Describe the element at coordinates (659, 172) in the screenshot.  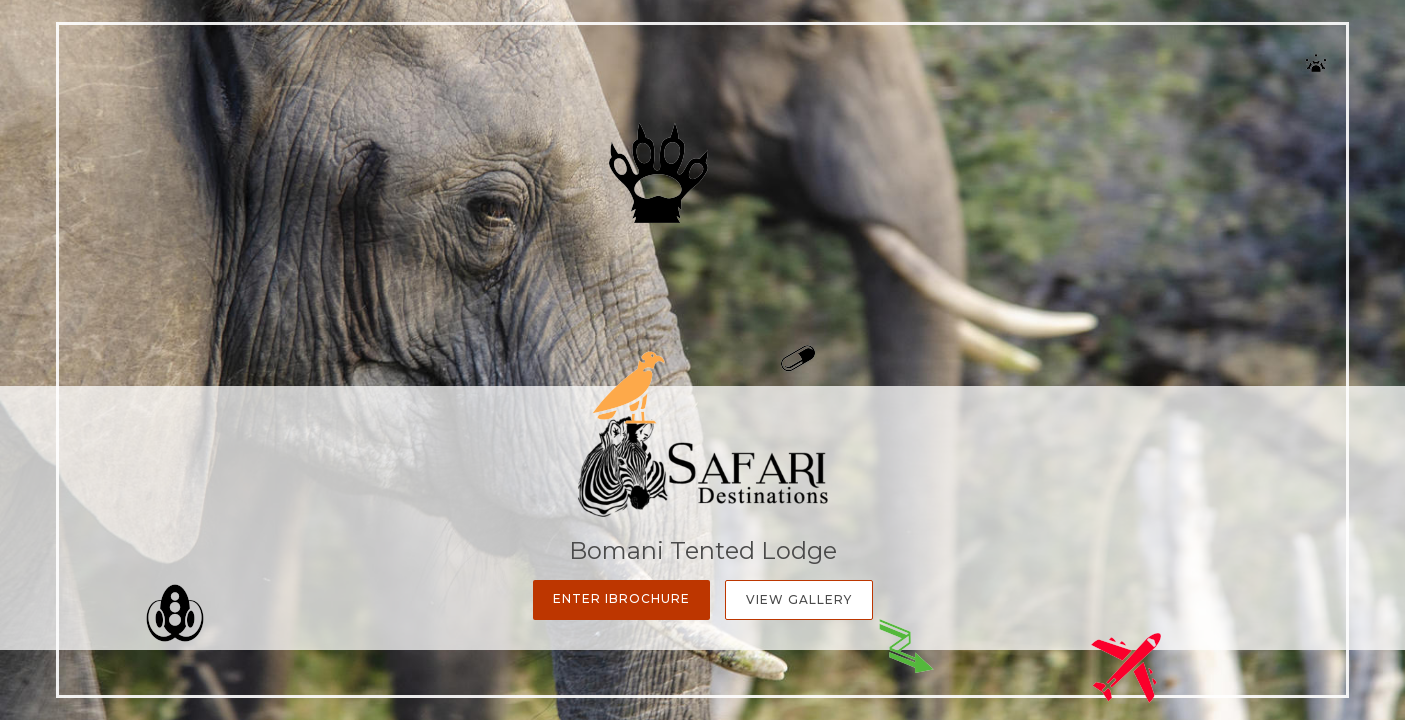
I see `access pet-related features or settings` at that location.